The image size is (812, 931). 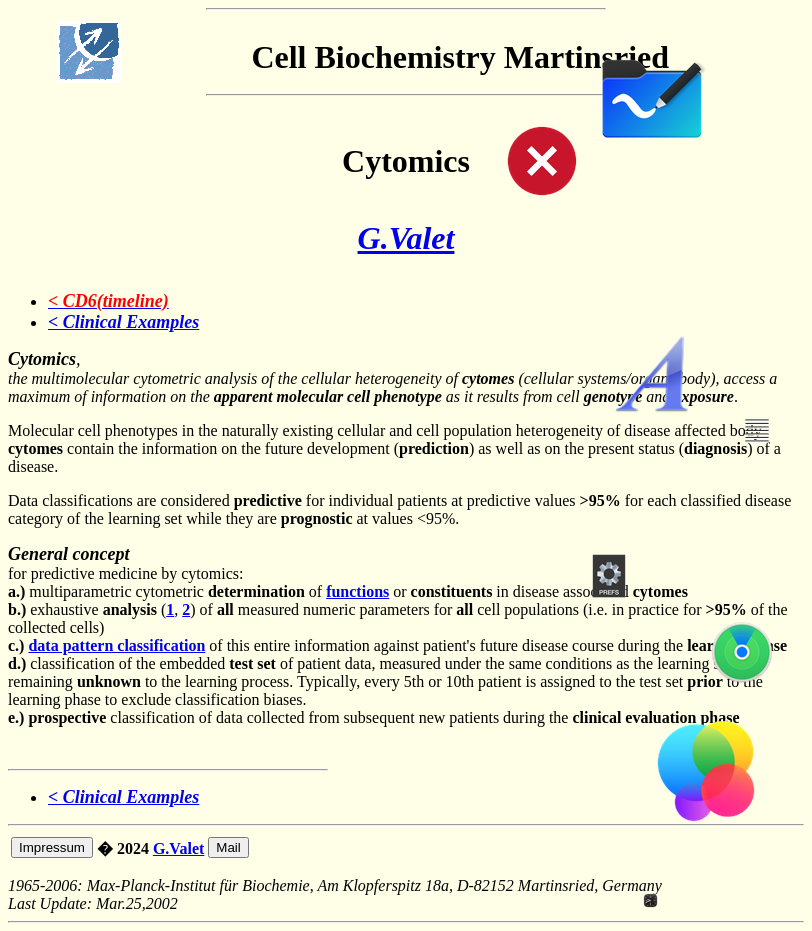 What do you see at coordinates (757, 431) in the screenshot?
I see `justify text to fill the full width` at bounding box center [757, 431].